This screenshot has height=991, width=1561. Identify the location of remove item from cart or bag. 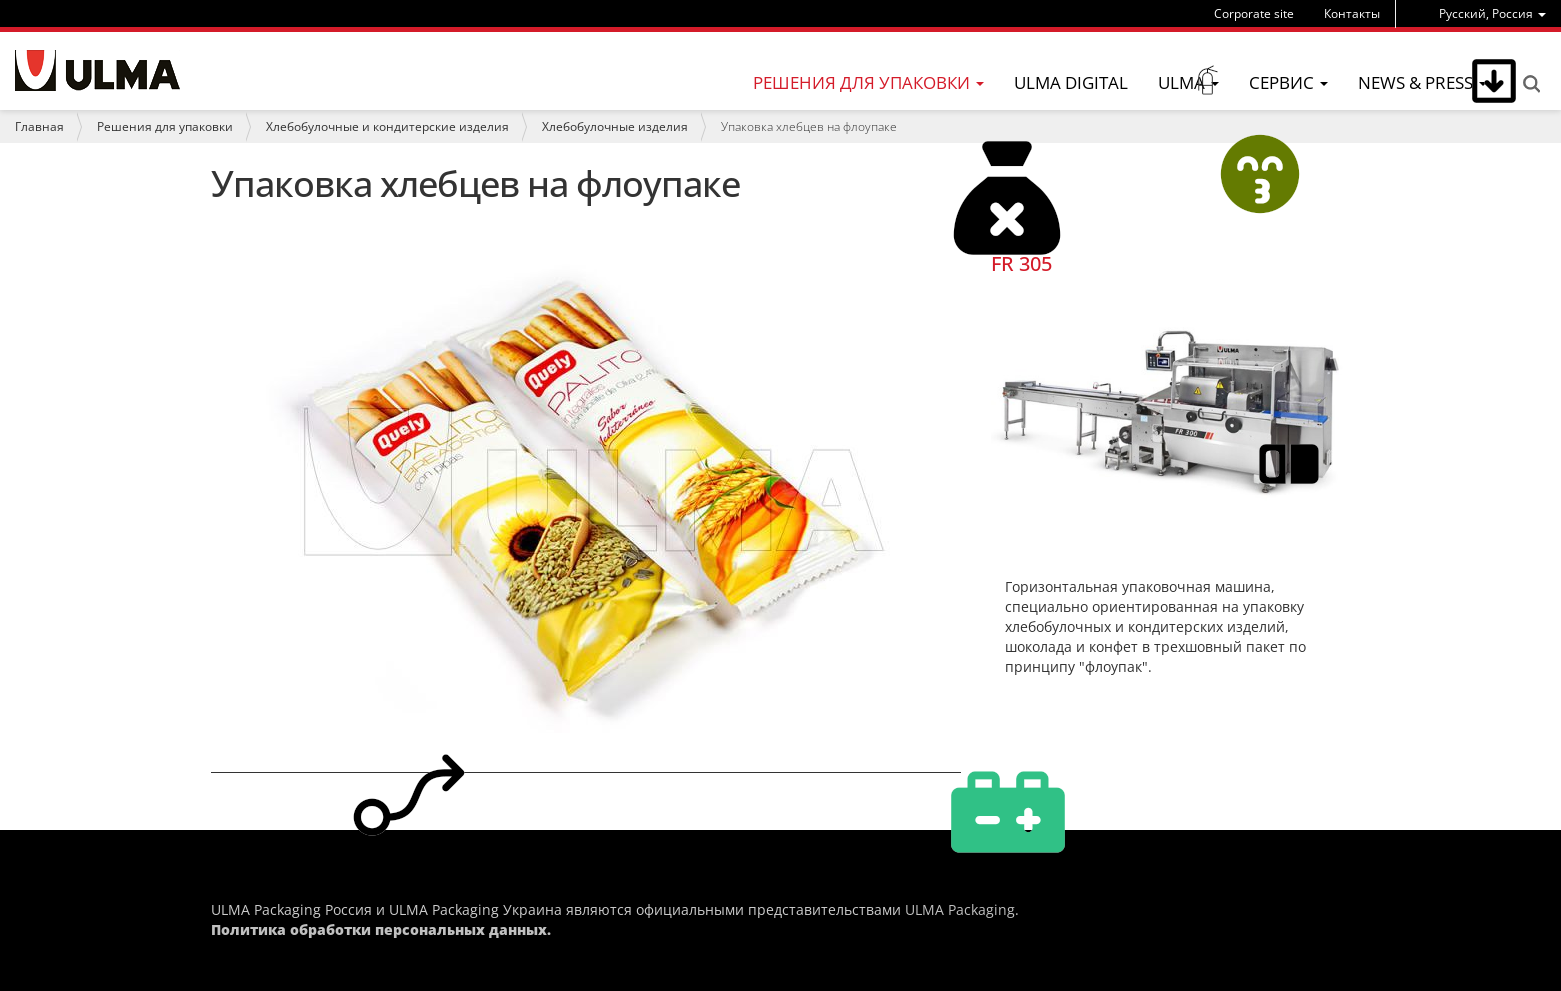
(1007, 198).